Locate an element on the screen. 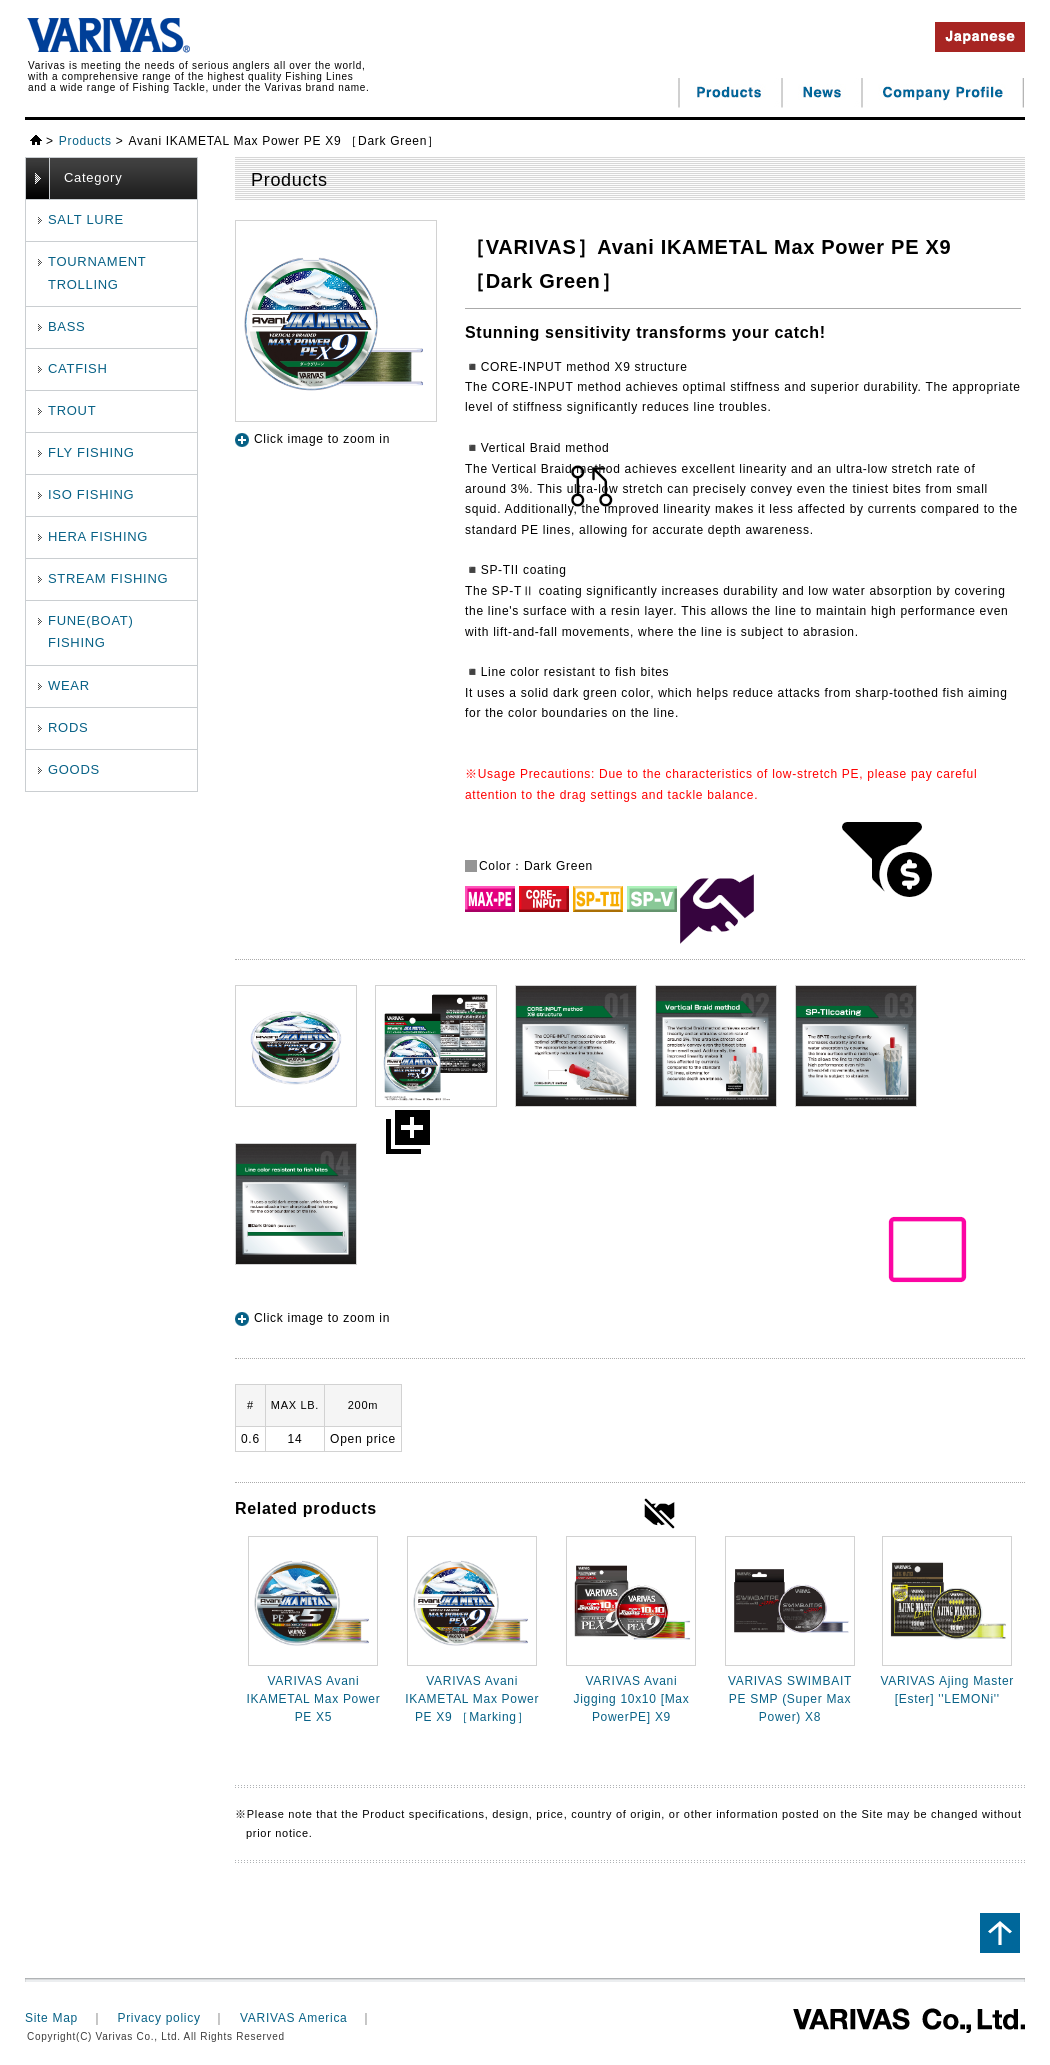 The width and height of the screenshot is (1050, 2065). filter sales or revenue data is located at coordinates (887, 852).